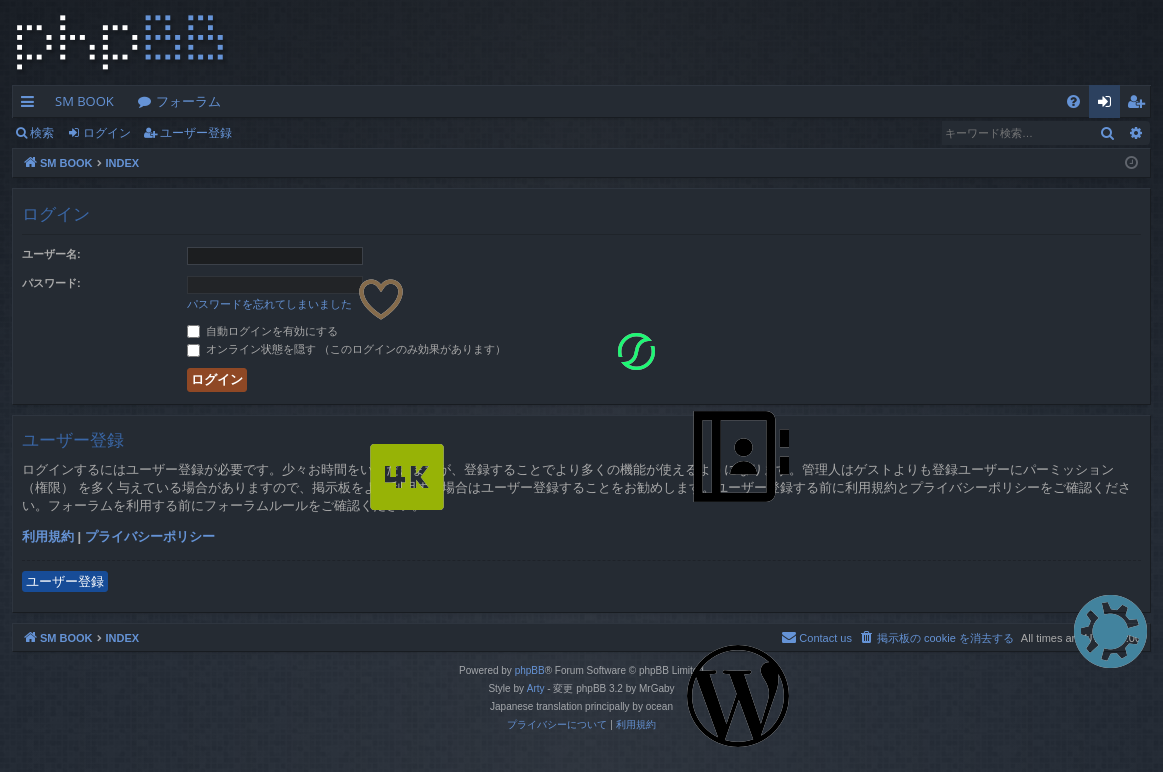 The image size is (1163, 772). What do you see at coordinates (407, 477) in the screenshot?
I see `indicates 4k video quality available` at bounding box center [407, 477].